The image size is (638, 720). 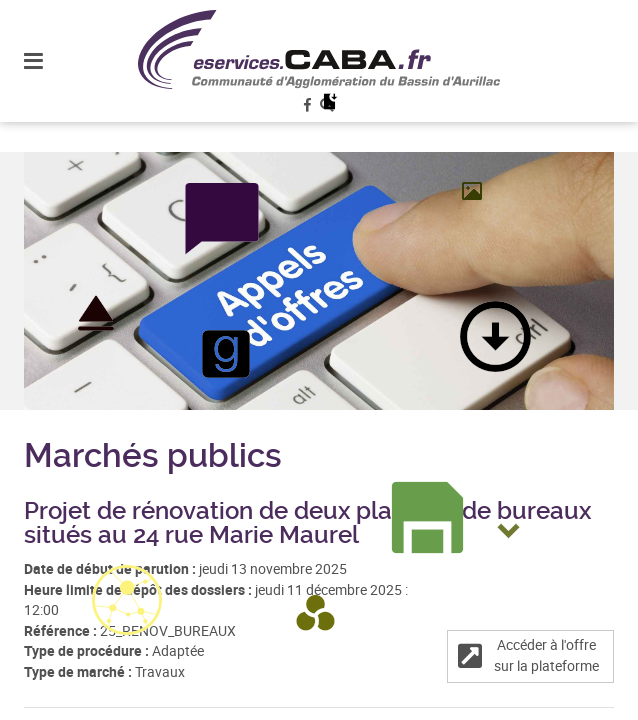 I want to click on download app to mobile device, so click(x=329, y=101).